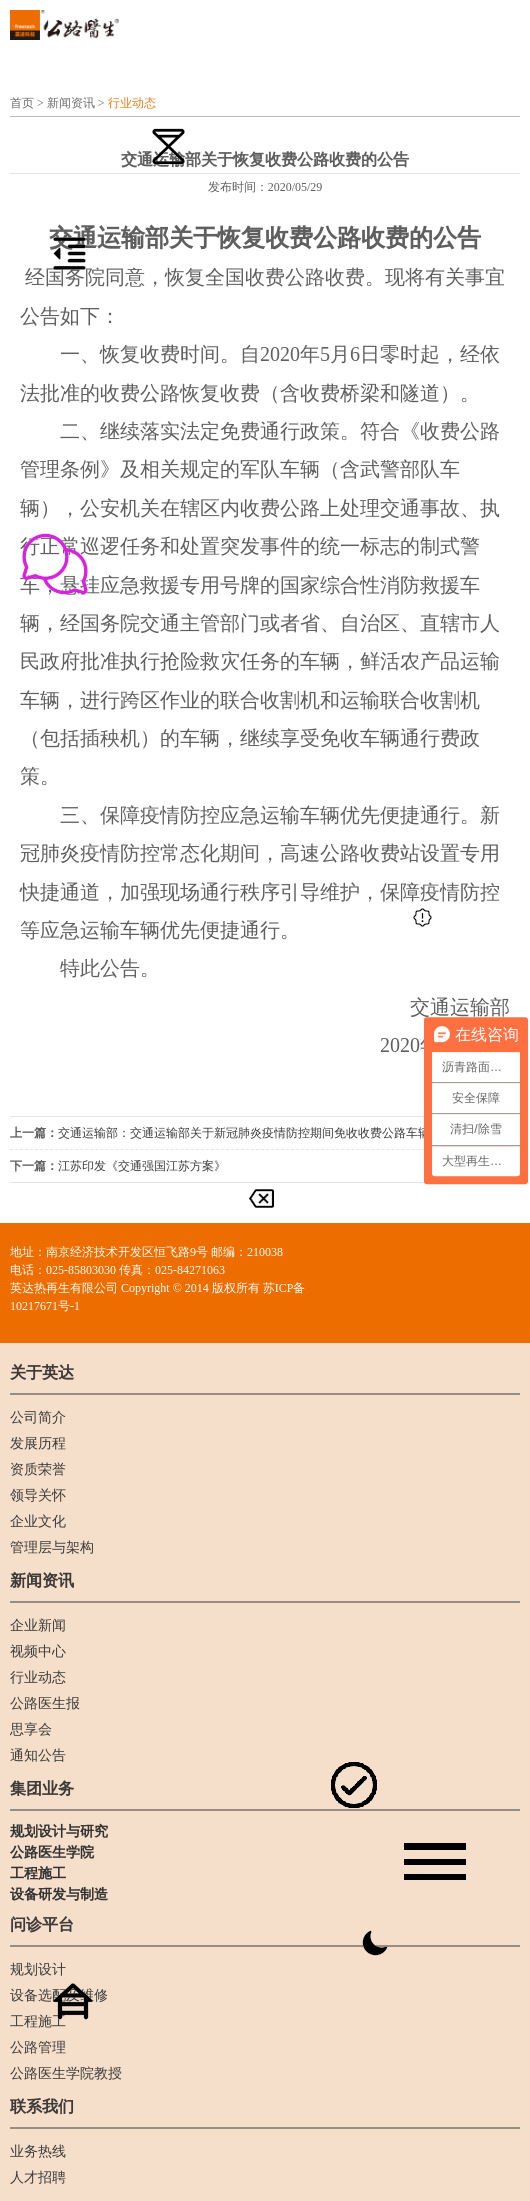  I want to click on open chat or messaging, so click(55, 564).